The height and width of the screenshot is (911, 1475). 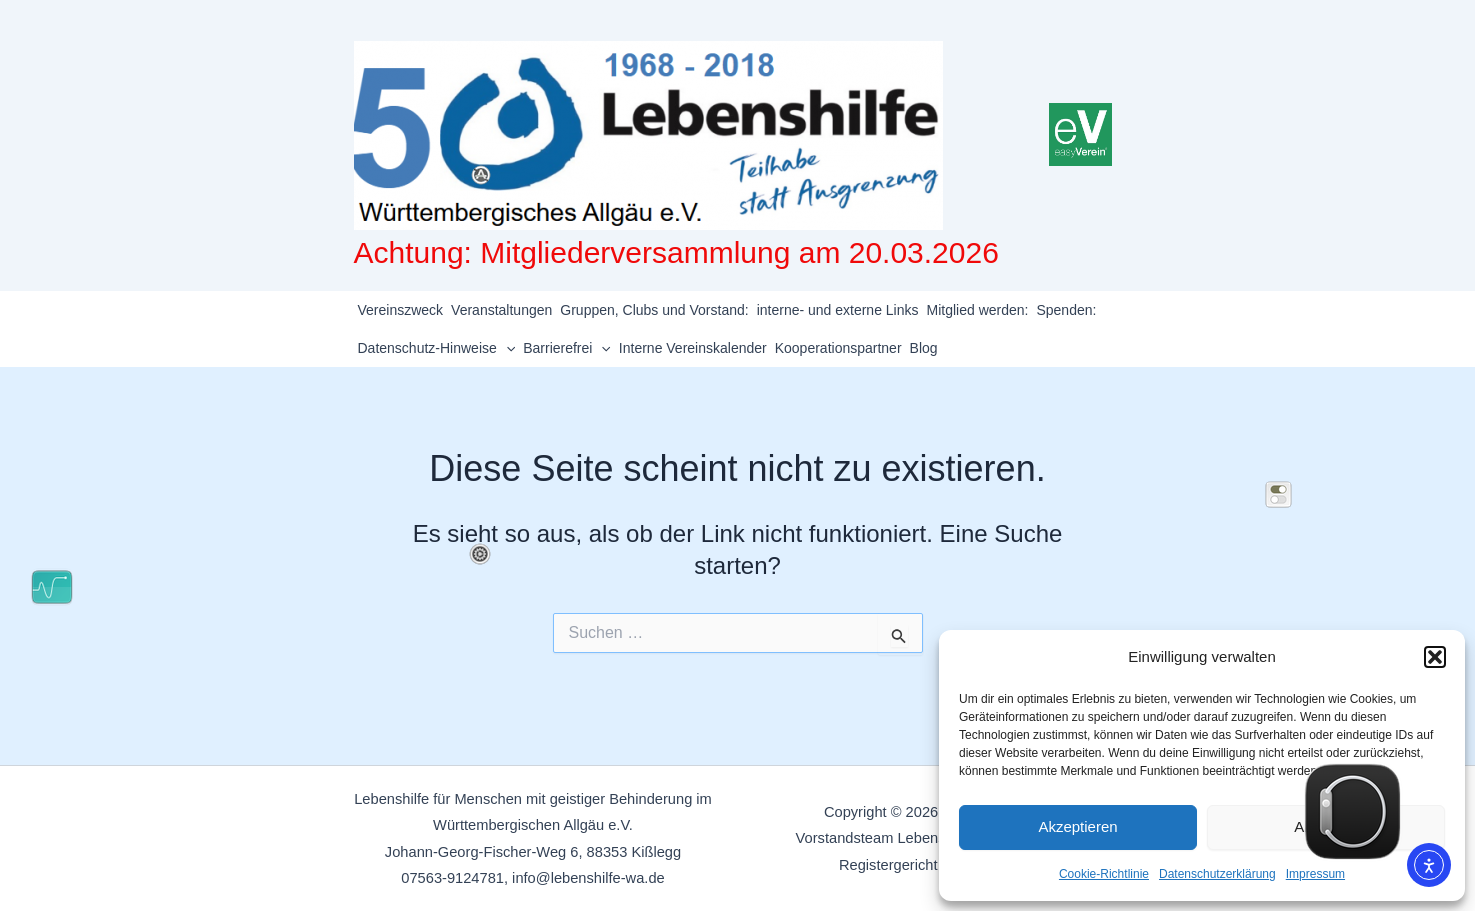 I want to click on open system settings, so click(x=480, y=554).